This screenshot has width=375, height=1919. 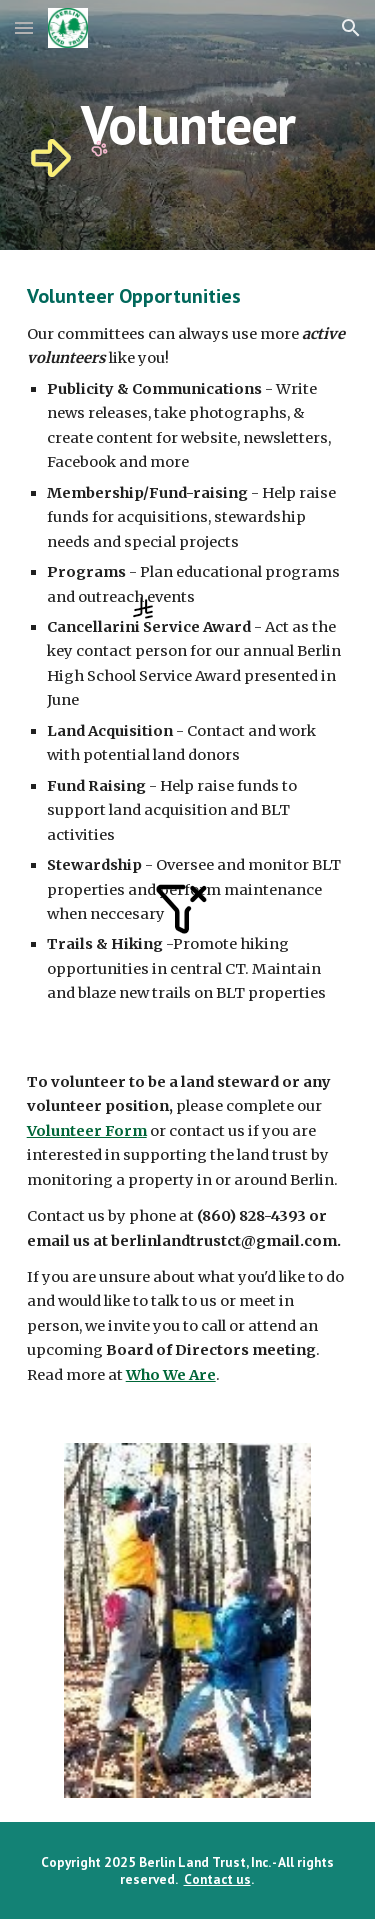 I want to click on indicates price or amount in Saudi riyals, so click(x=143, y=608).